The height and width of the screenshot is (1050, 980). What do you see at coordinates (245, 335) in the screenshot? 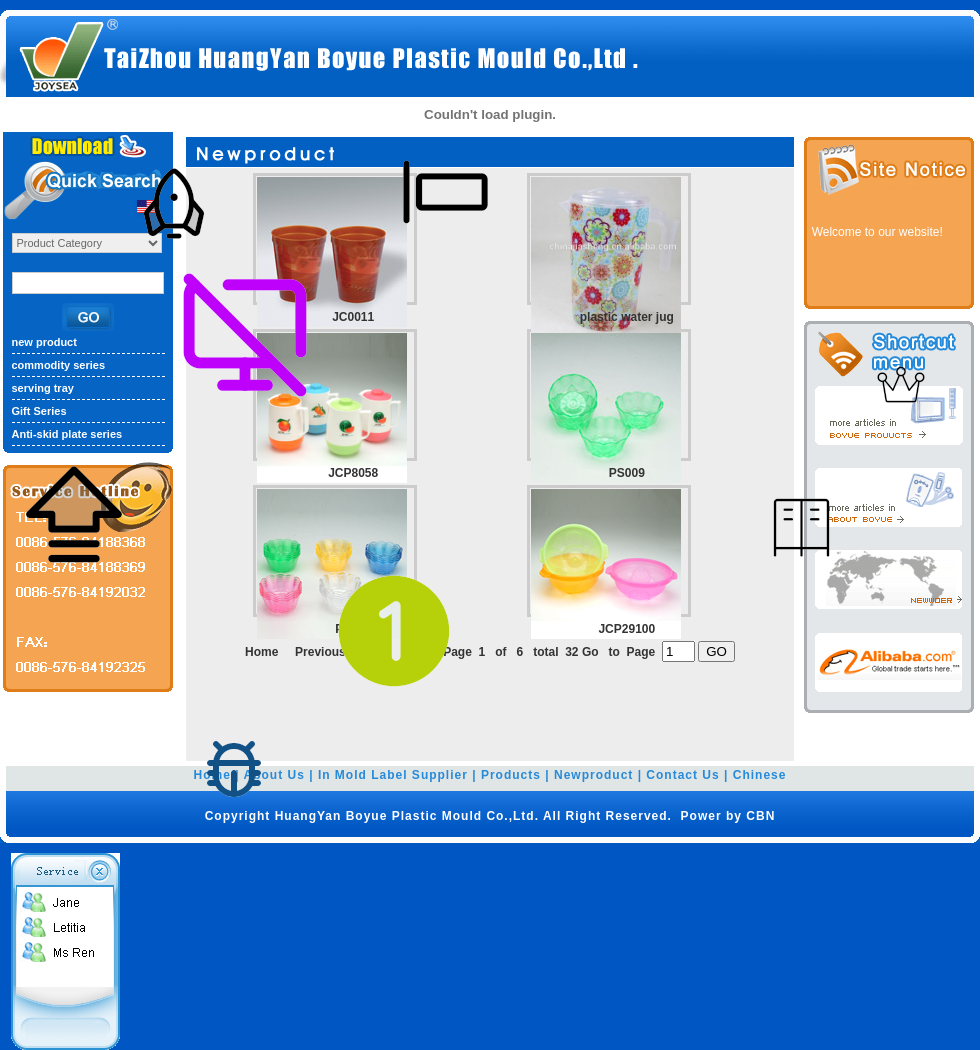
I see `disable display or screen sharing` at bounding box center [245, 335].